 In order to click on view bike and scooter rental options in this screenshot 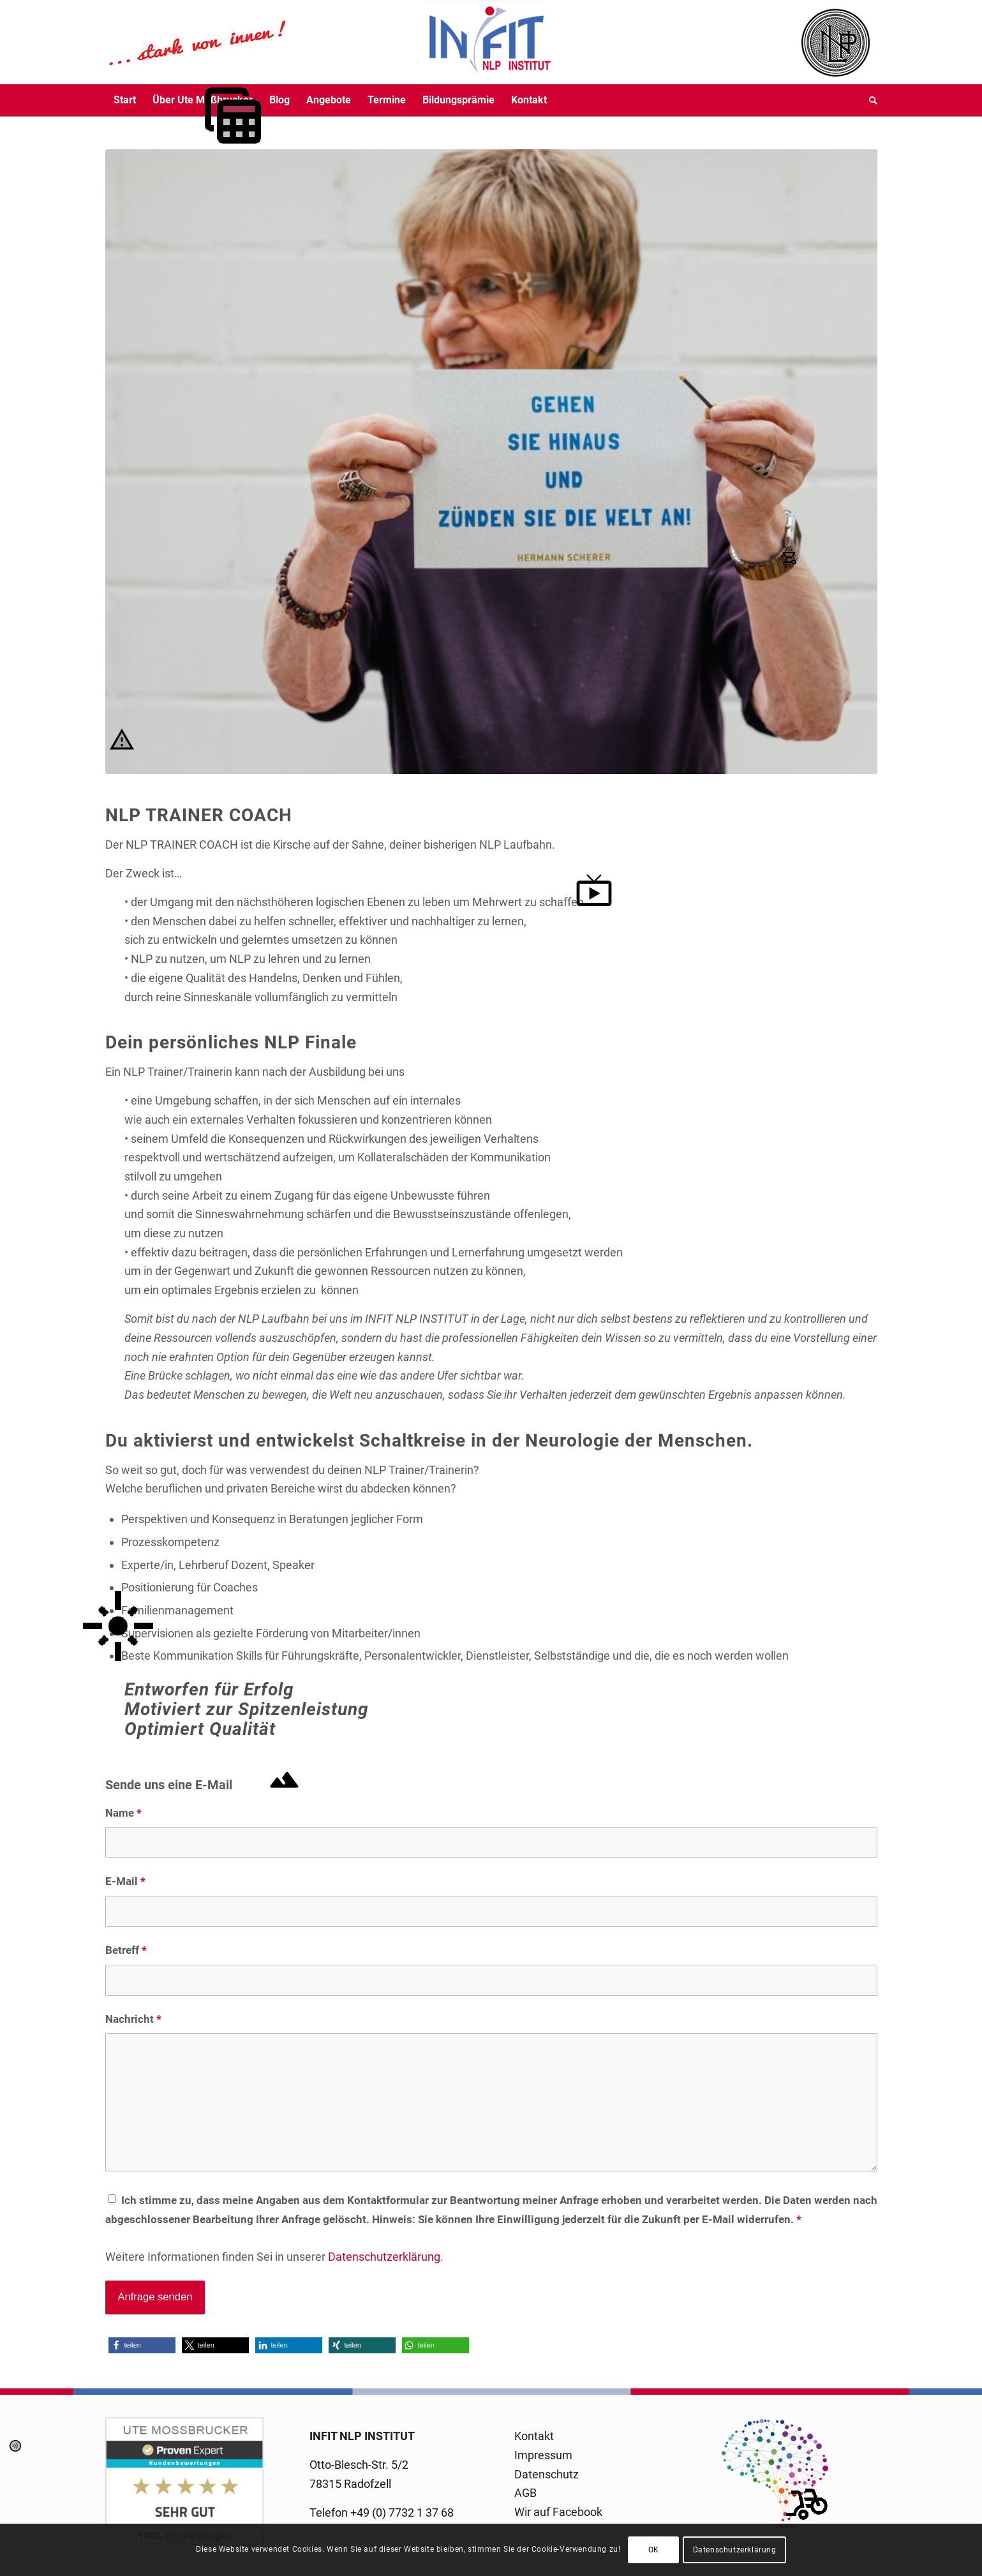, I will do `click(807, 2504)`.